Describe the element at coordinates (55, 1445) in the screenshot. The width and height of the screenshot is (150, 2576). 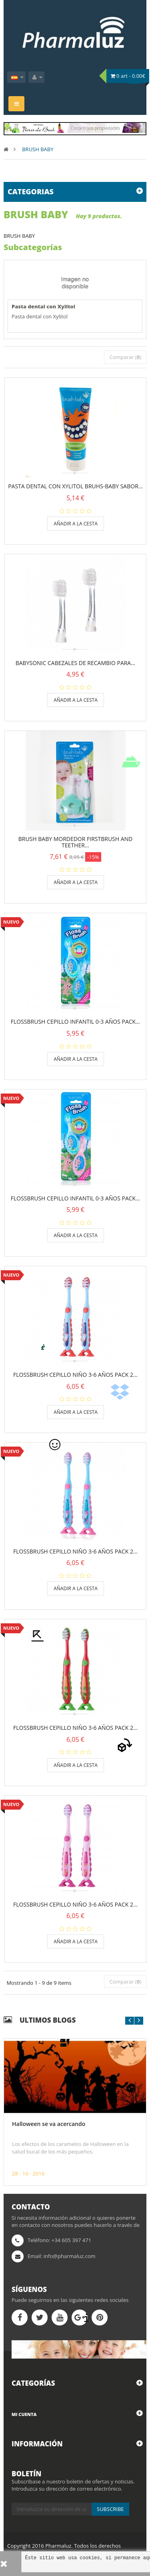
I see `insert an emoji or emoticon` at that location.